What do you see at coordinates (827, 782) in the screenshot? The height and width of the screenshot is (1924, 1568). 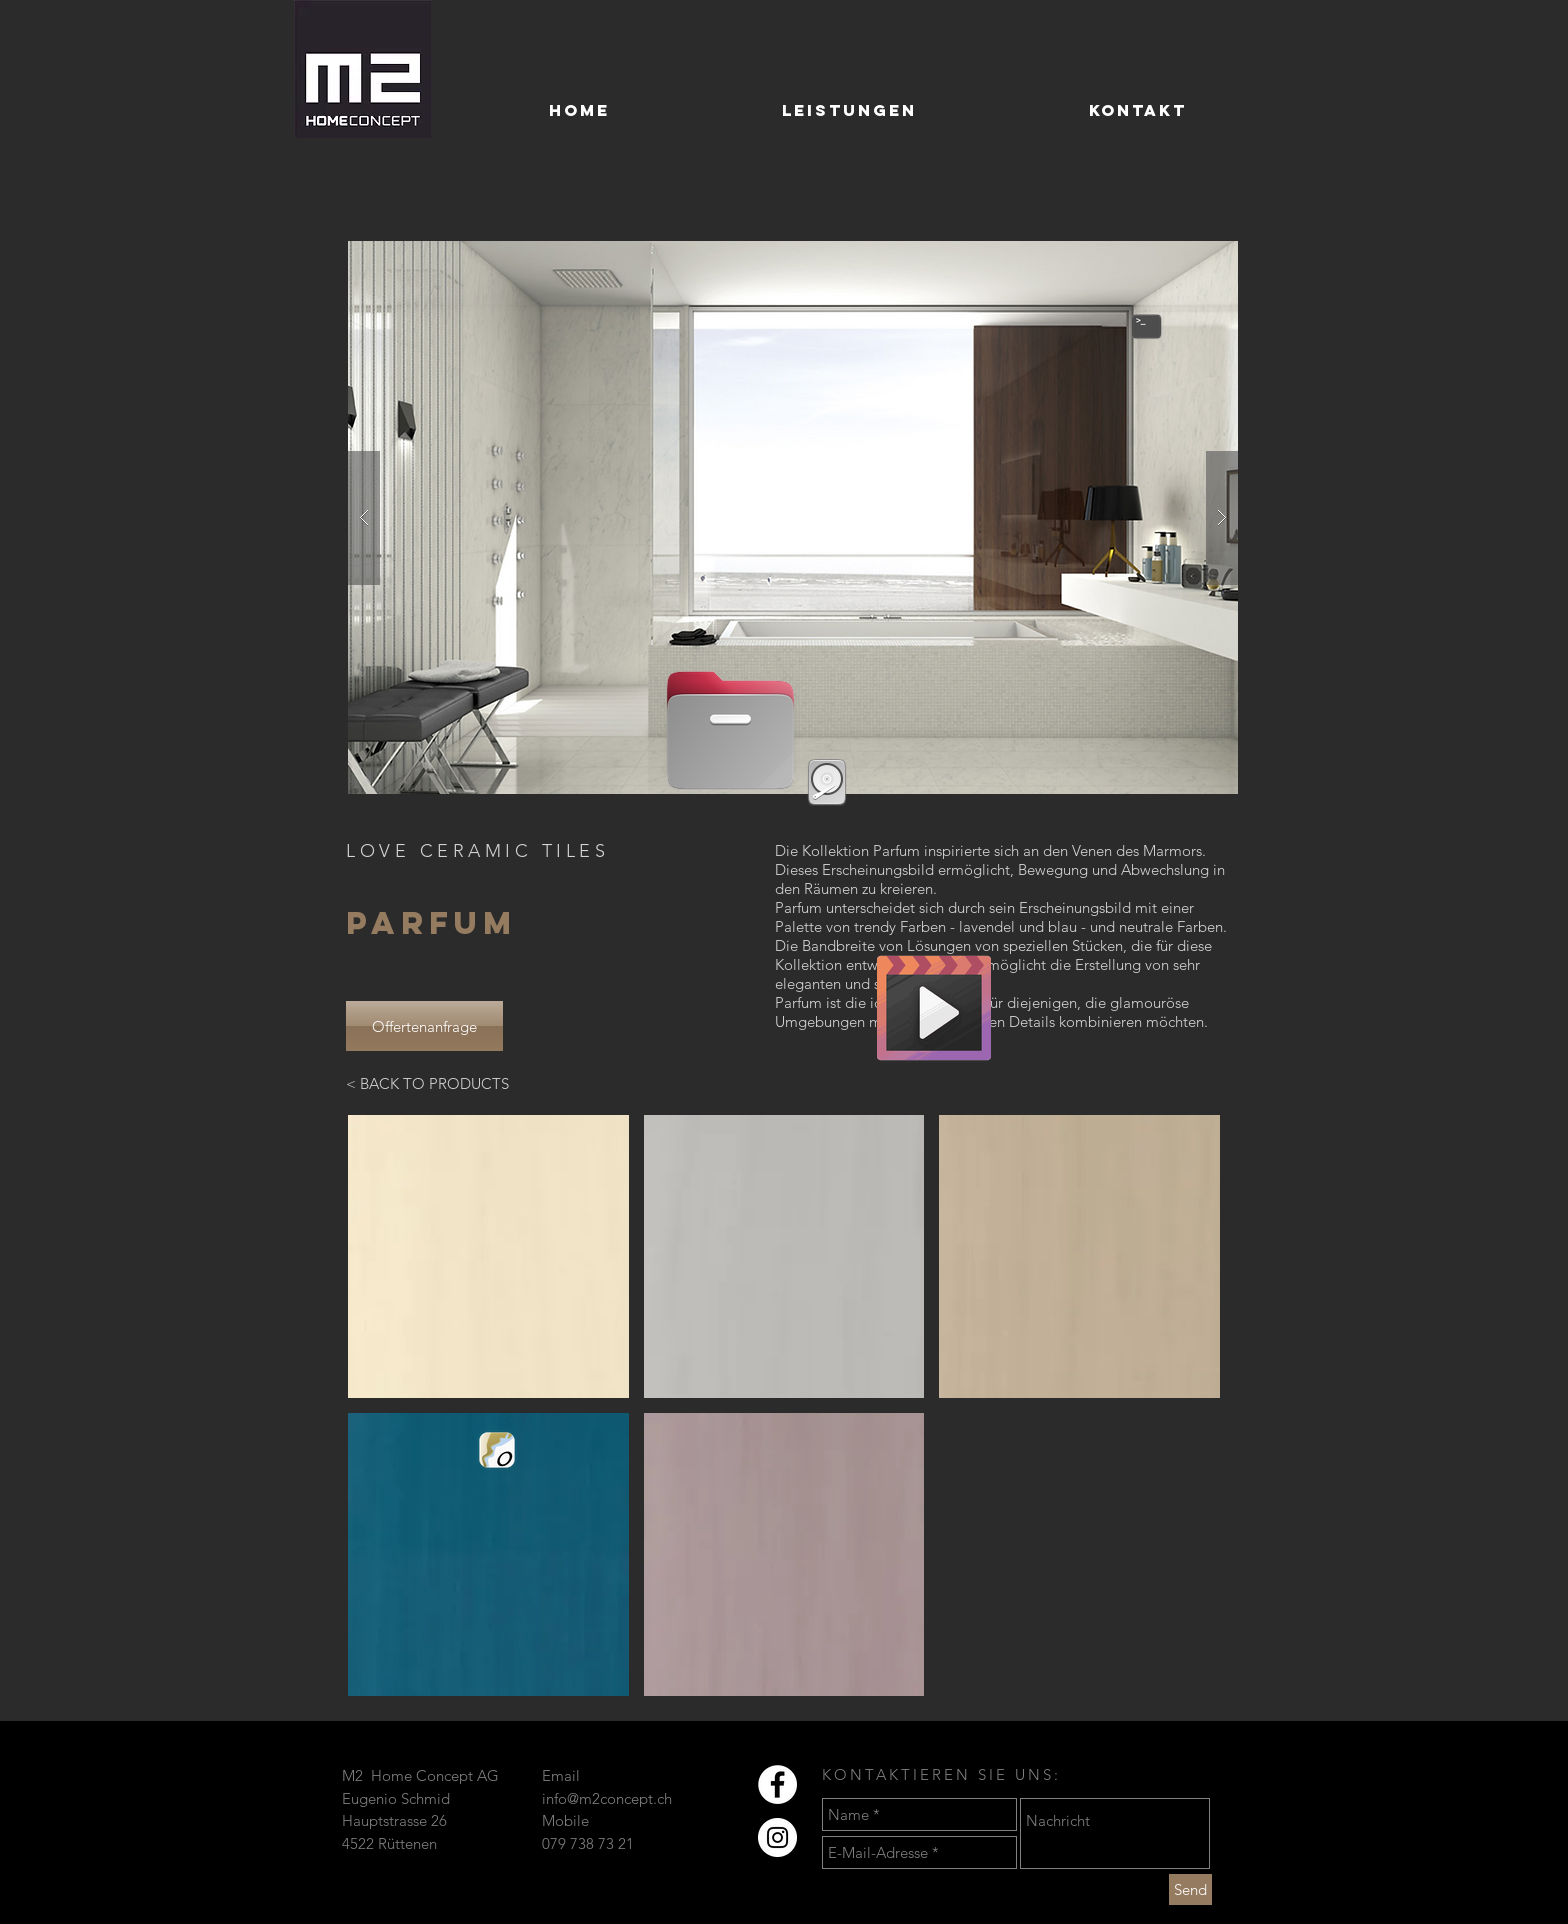 I see `open the disk management utility` at bounding box center [827, 782].